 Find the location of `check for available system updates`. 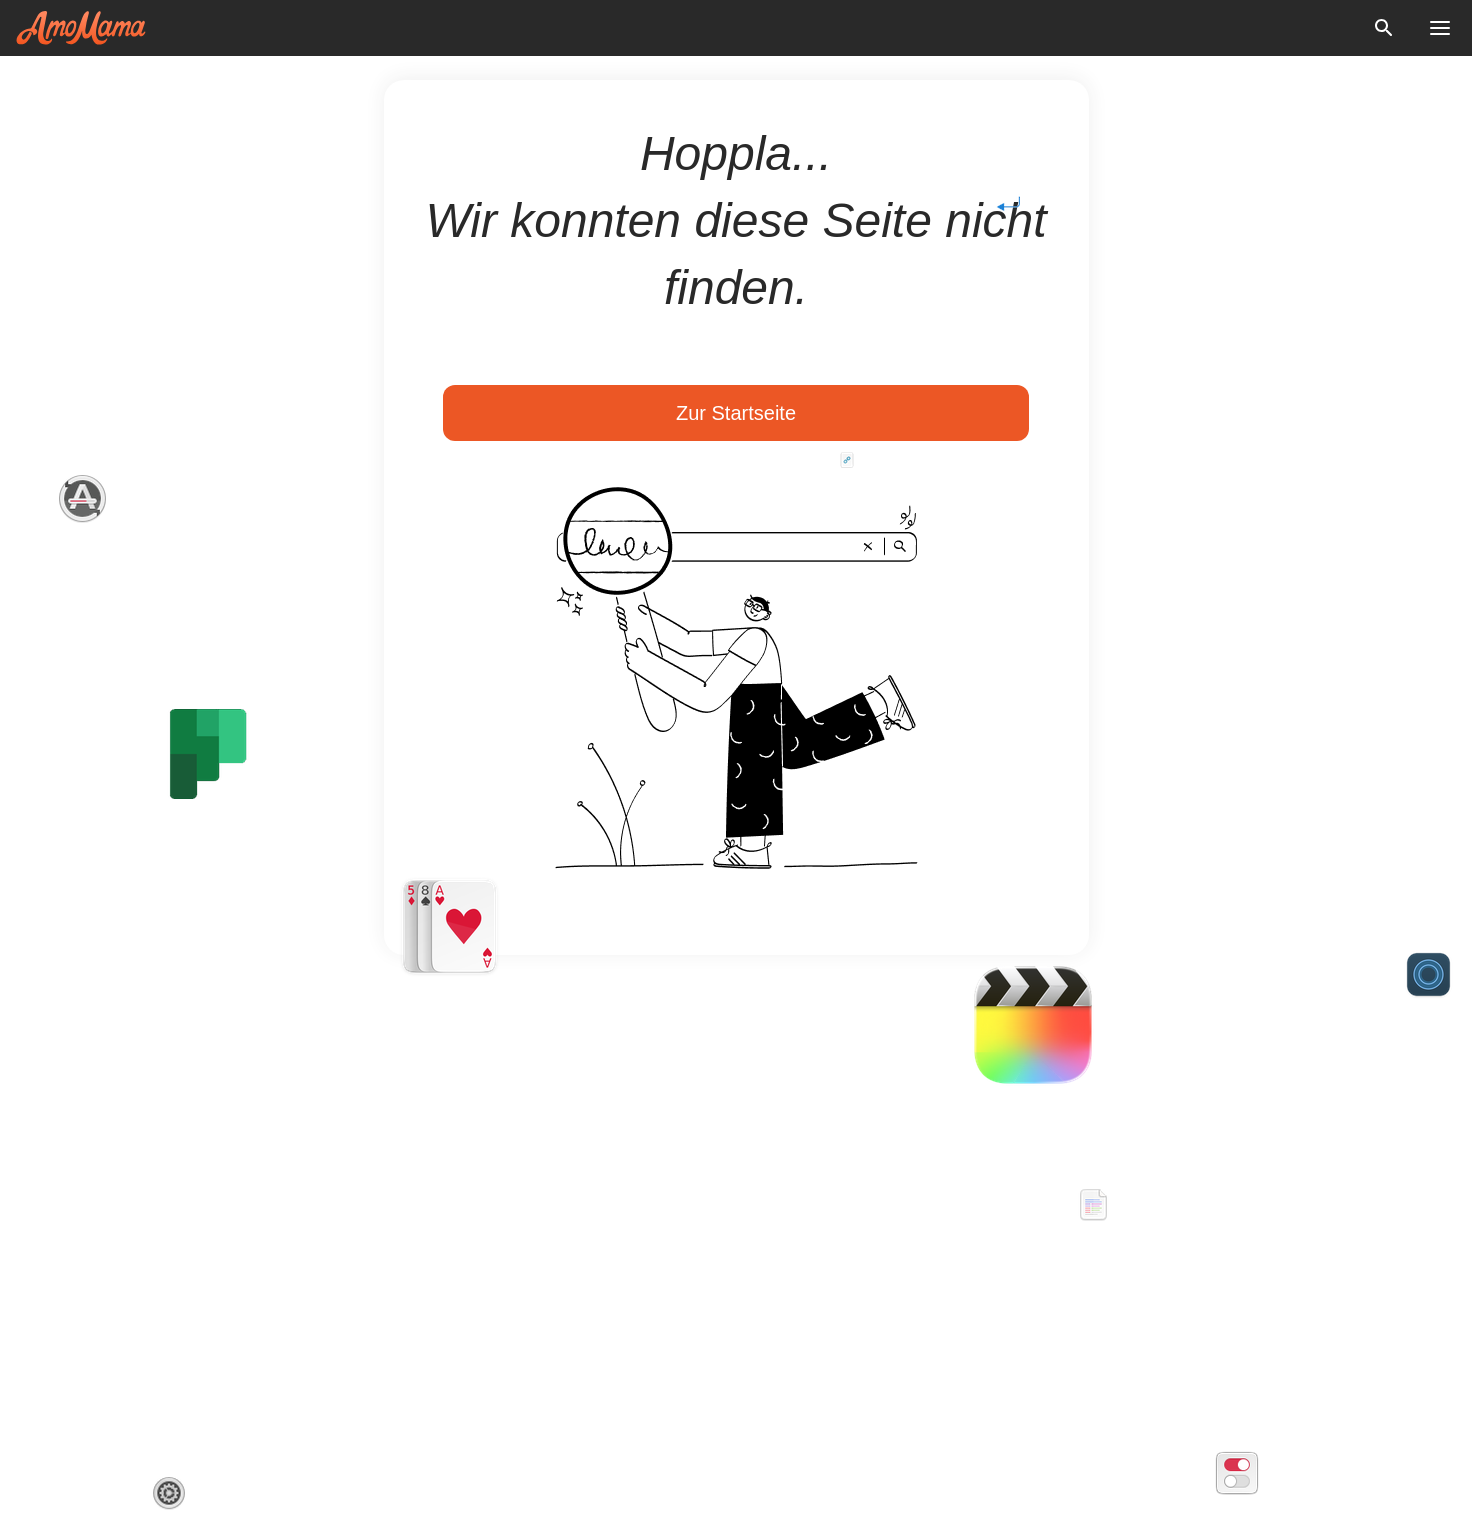

check for available system updates is located at coordinates (82, 498).